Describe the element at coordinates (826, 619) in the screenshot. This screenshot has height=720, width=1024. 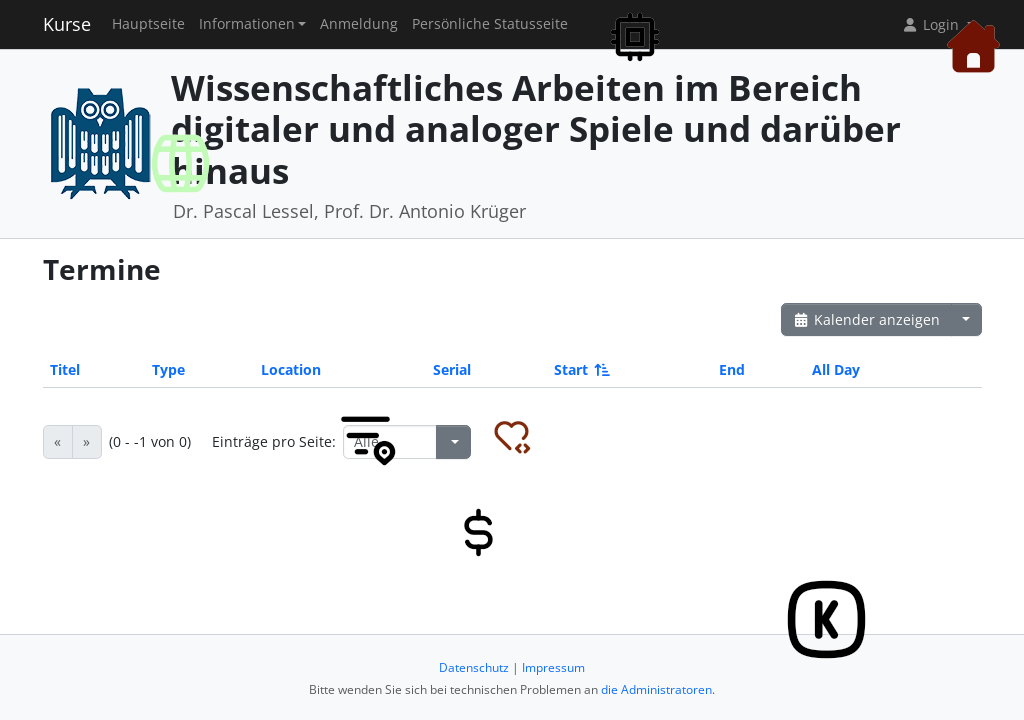
I see `indicates a keyboard shortcut or hotkey` at that location.